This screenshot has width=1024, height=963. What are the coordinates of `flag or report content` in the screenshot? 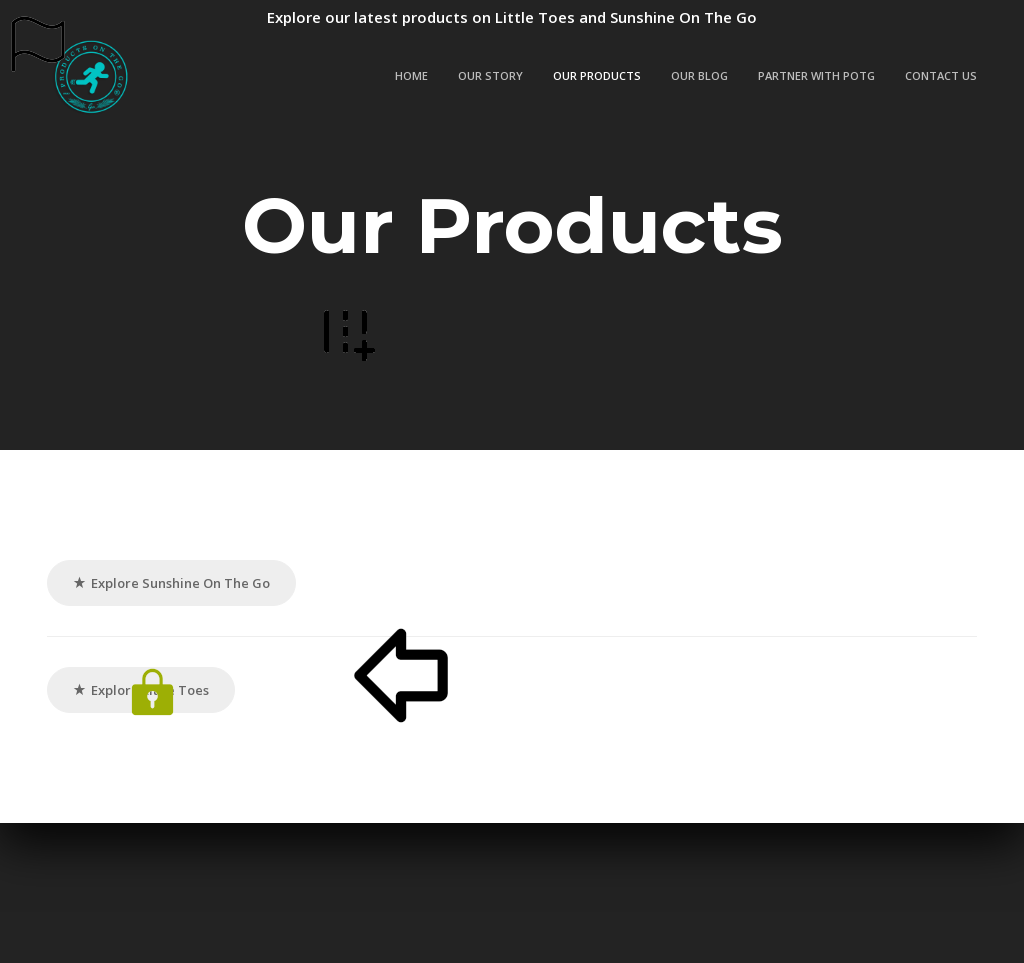 It's located at (36, 43).